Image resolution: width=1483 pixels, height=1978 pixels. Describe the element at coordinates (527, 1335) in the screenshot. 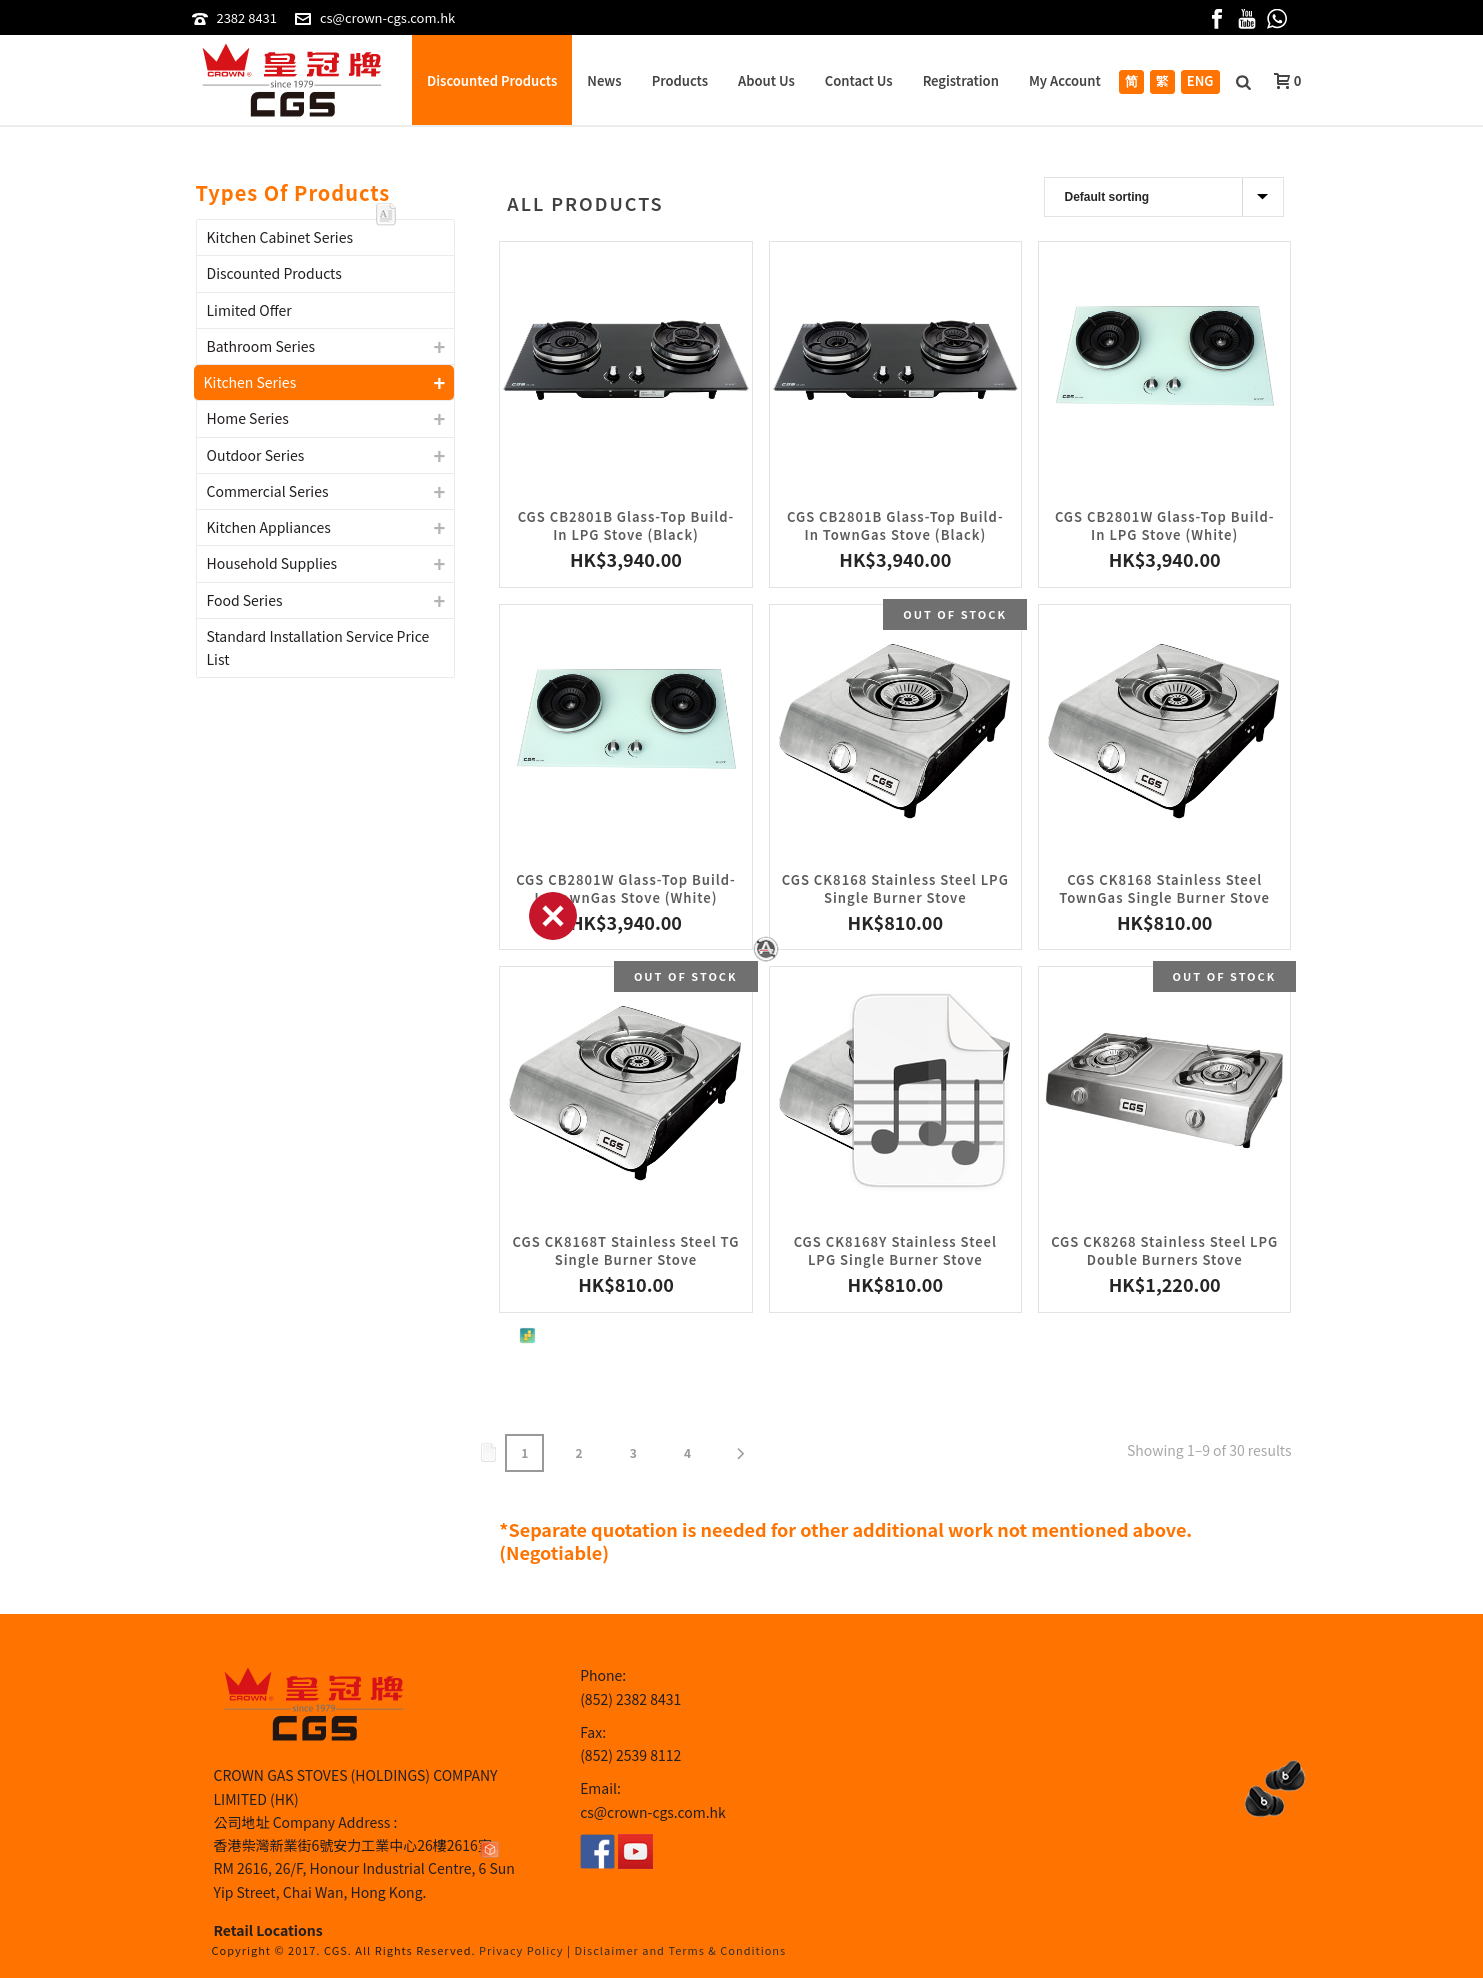

I see `launch quadrapassel tetris-style puzzle game` at that location.